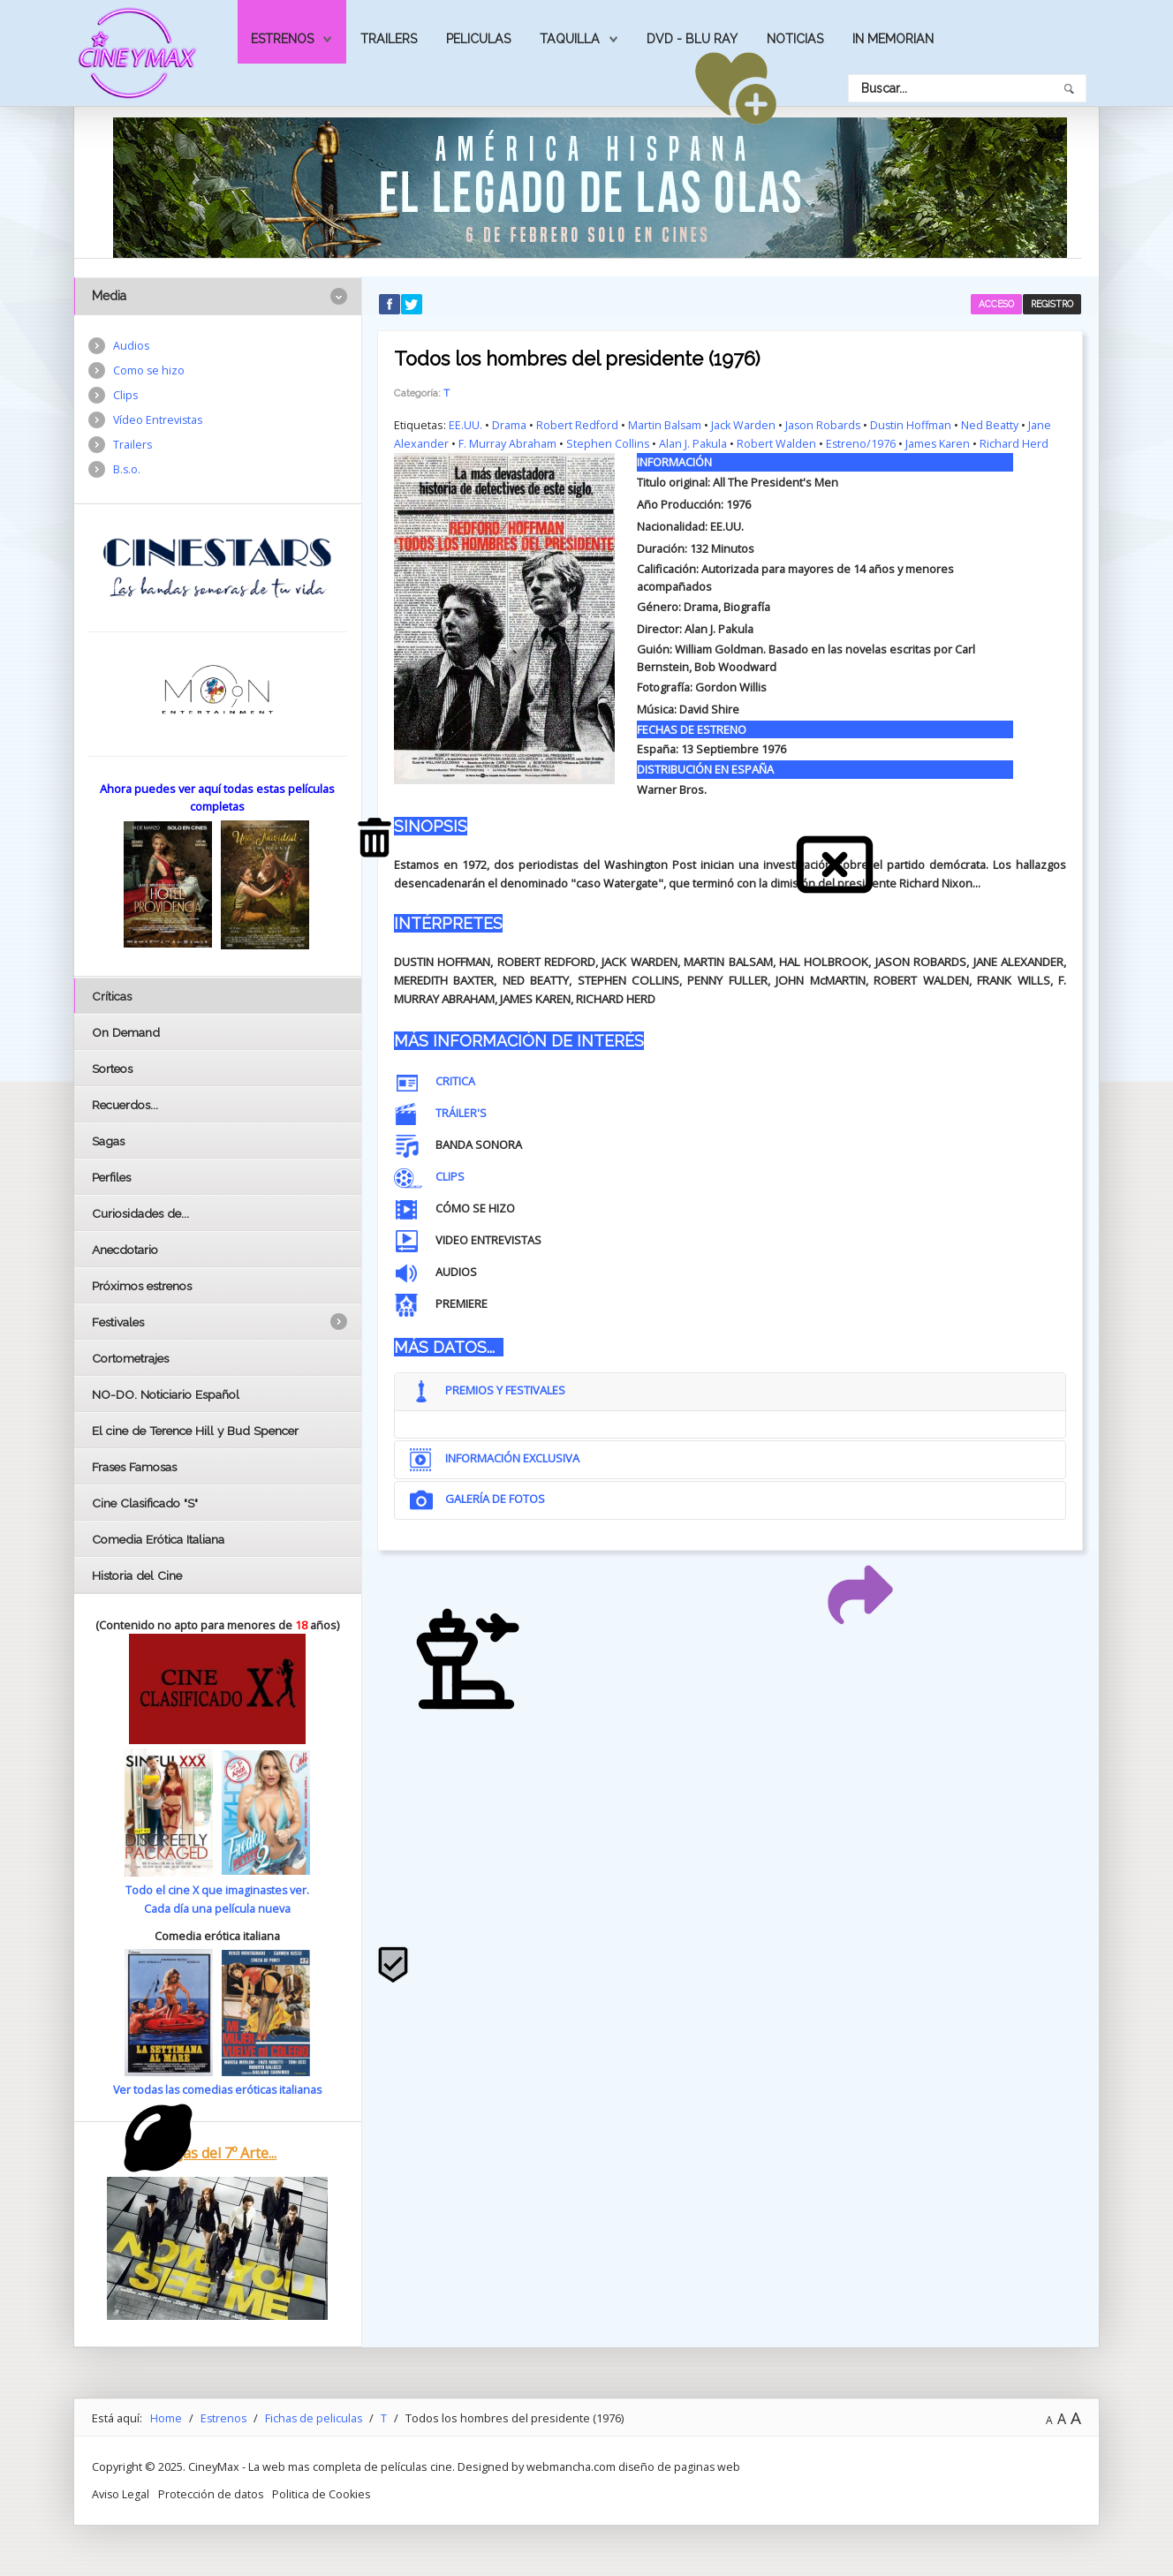  Describe the element at coordinates (736, 84) in the screenshot. I see `add to favorites` at that location.